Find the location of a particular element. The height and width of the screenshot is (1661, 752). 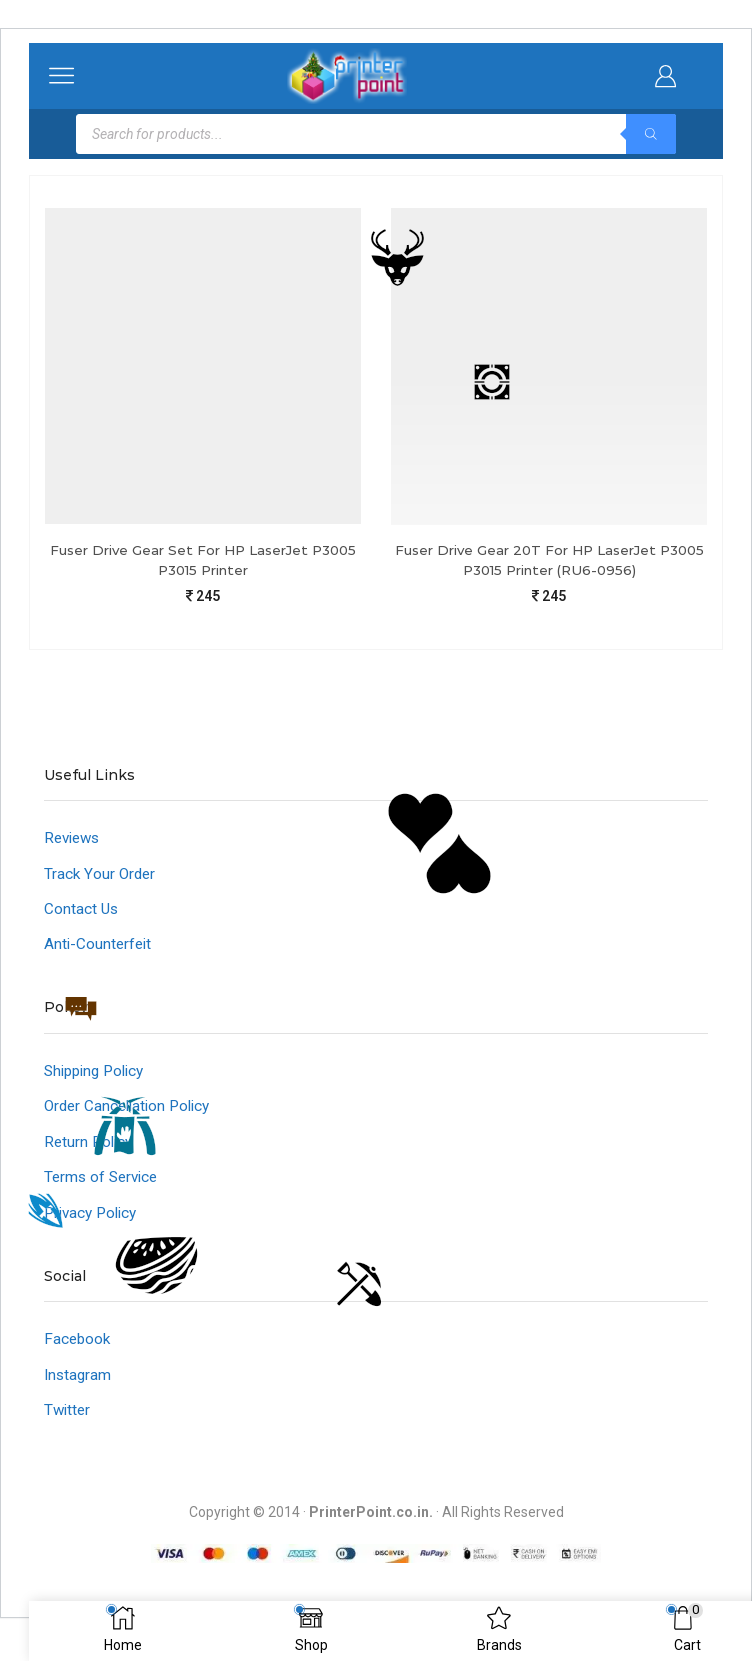

wildlife or hunting game category is located at coordinates (397, 257).